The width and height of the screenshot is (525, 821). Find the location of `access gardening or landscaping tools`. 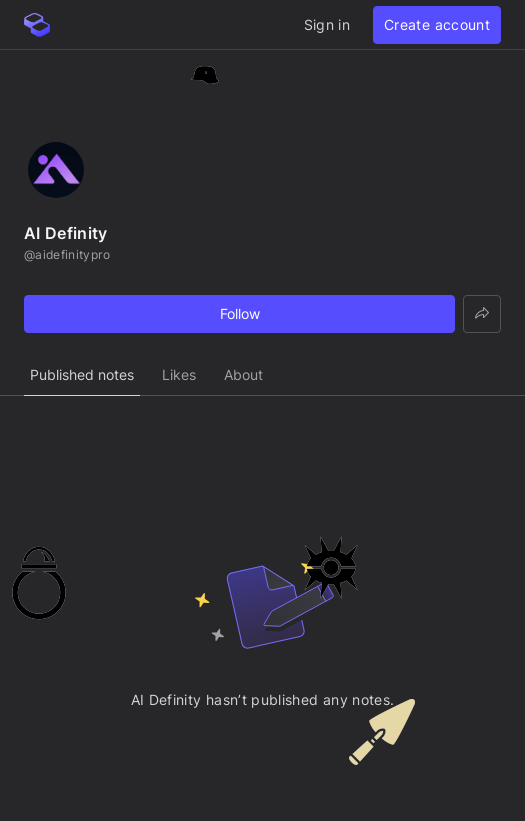

access gardening or landscaping tools is located at coordinates (382, 732).